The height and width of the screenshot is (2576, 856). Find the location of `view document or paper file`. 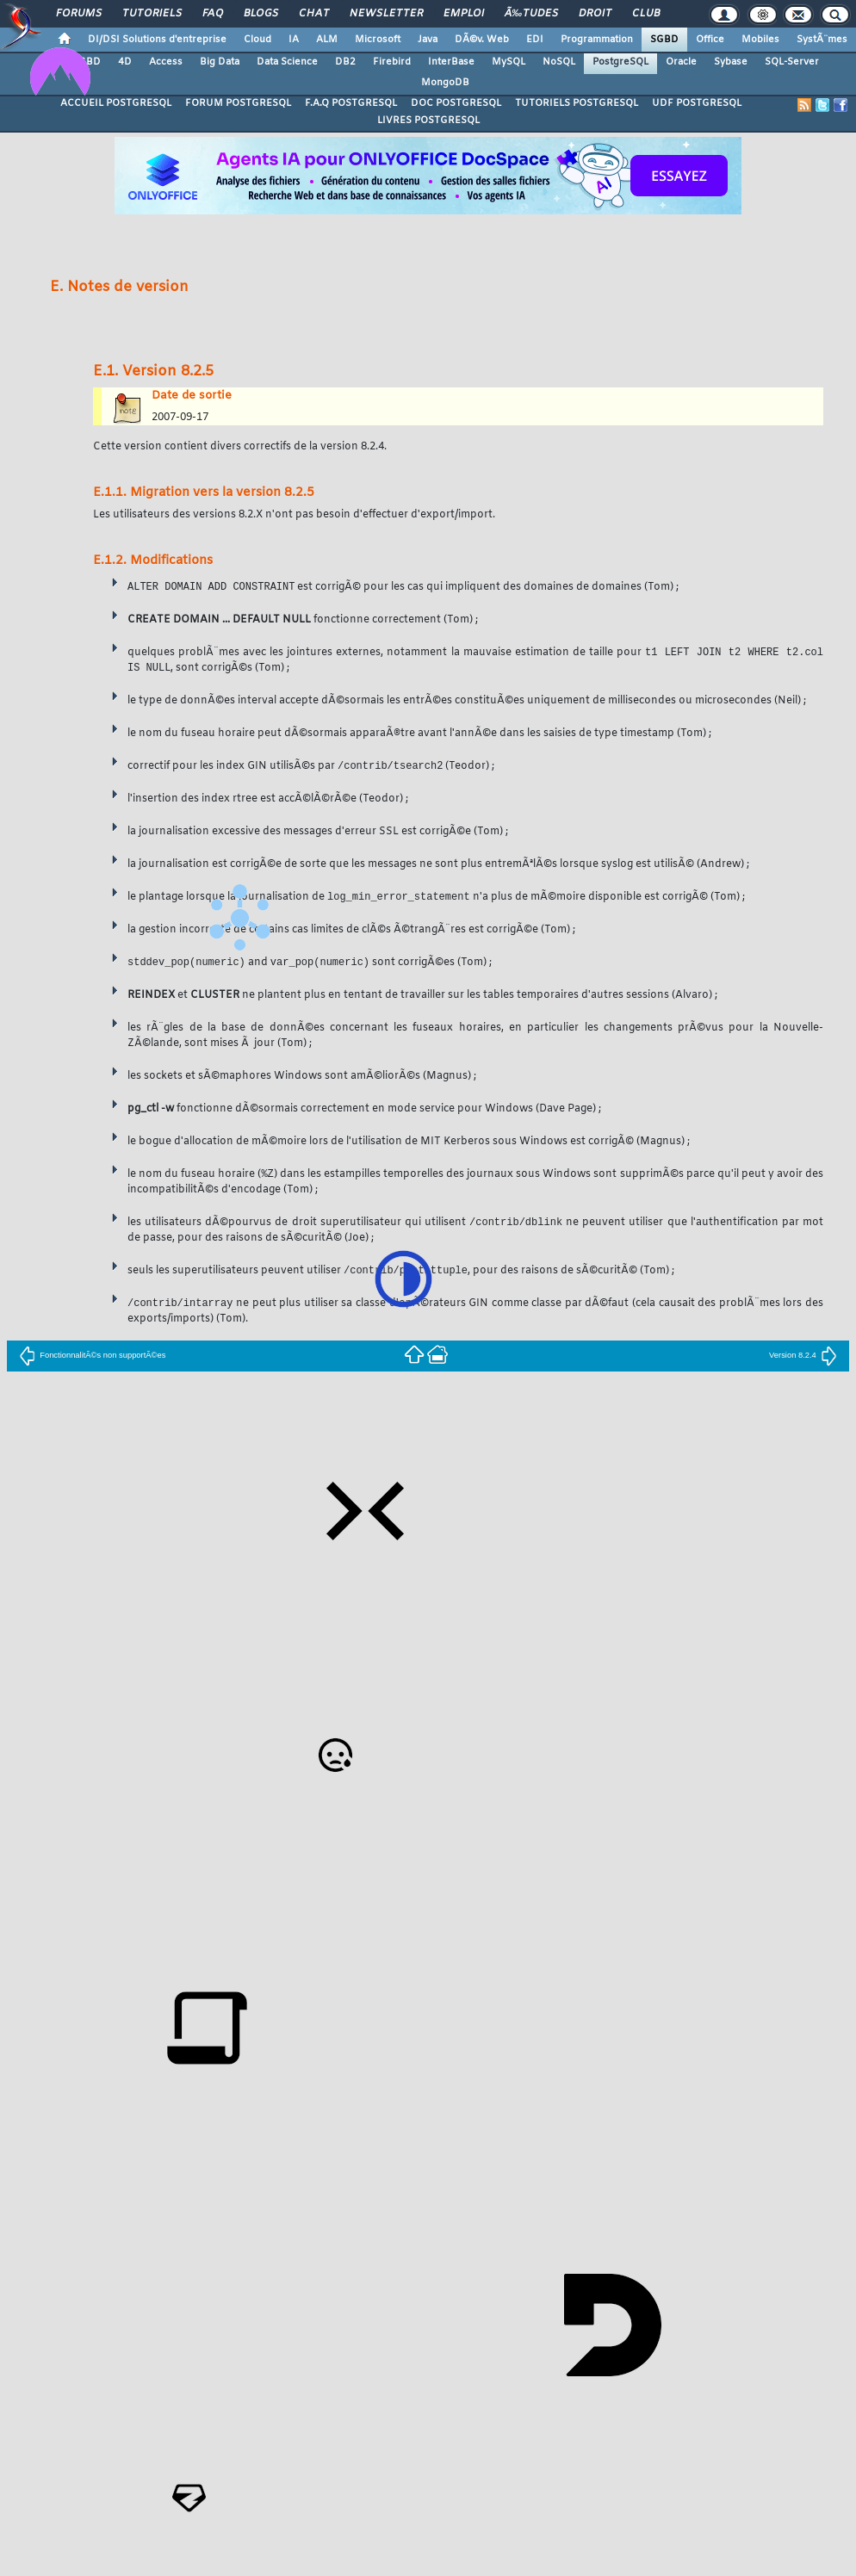

view document or paper file is located at coordinates (207, 2028).